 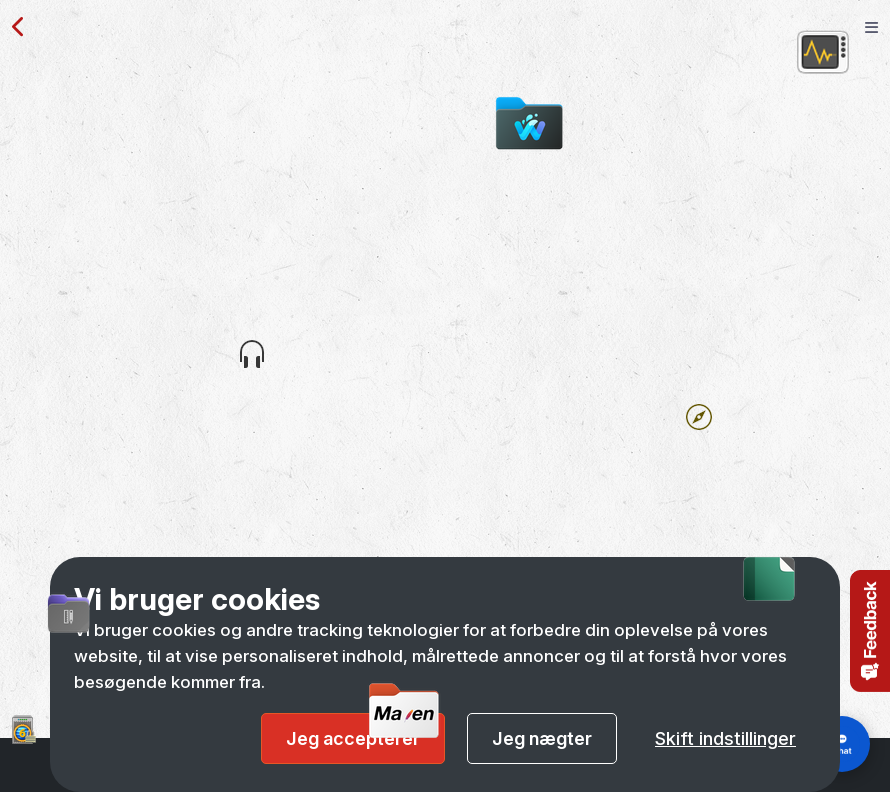 What do you see at coordinates (699, 417) in the screenshot?
I see `open the default web browser` at bounding box center [699, 417].